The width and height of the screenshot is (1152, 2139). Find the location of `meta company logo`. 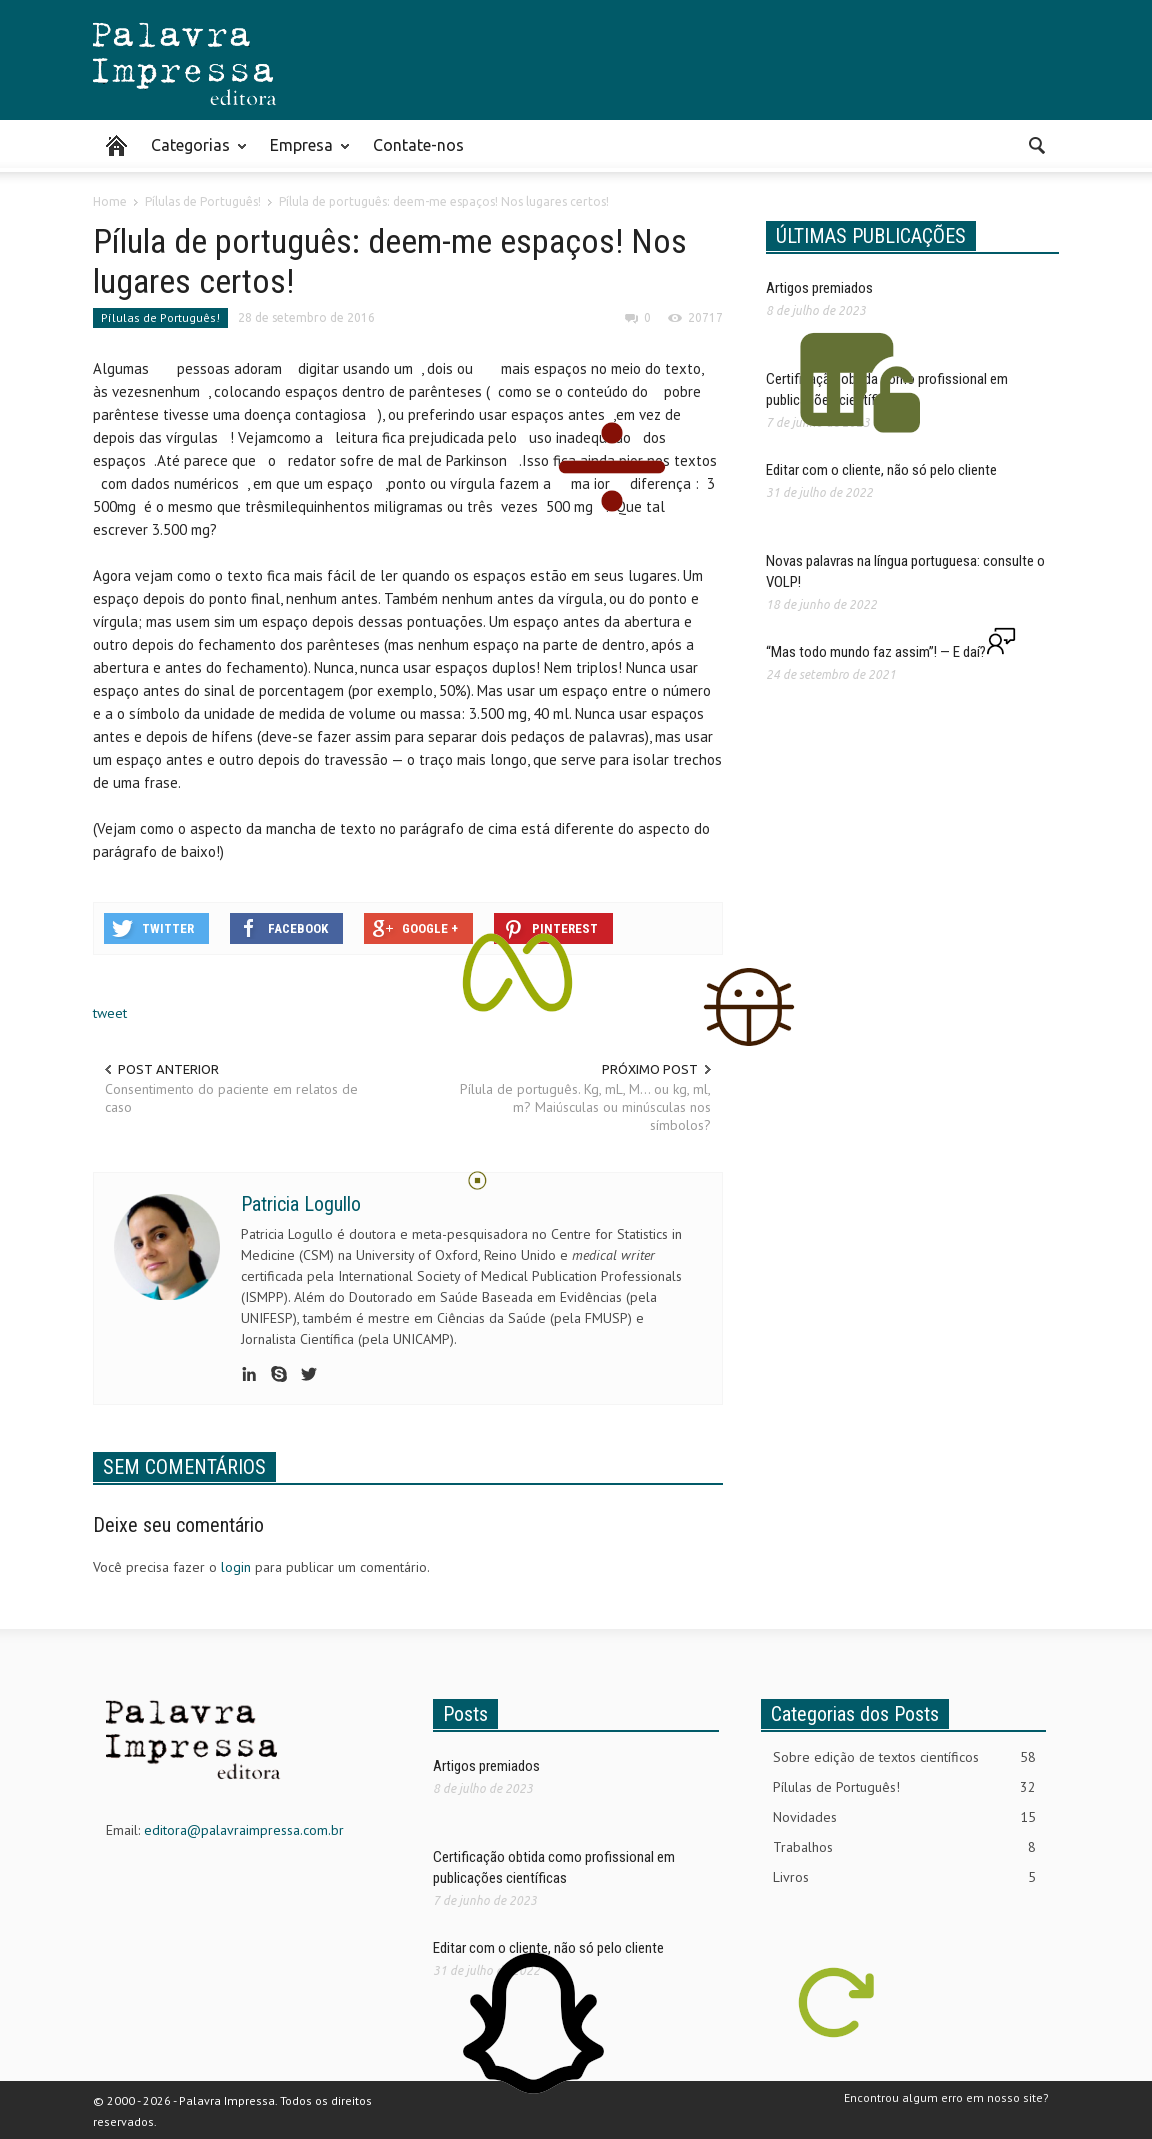

meta company logo is located at coordinates (517, 972).